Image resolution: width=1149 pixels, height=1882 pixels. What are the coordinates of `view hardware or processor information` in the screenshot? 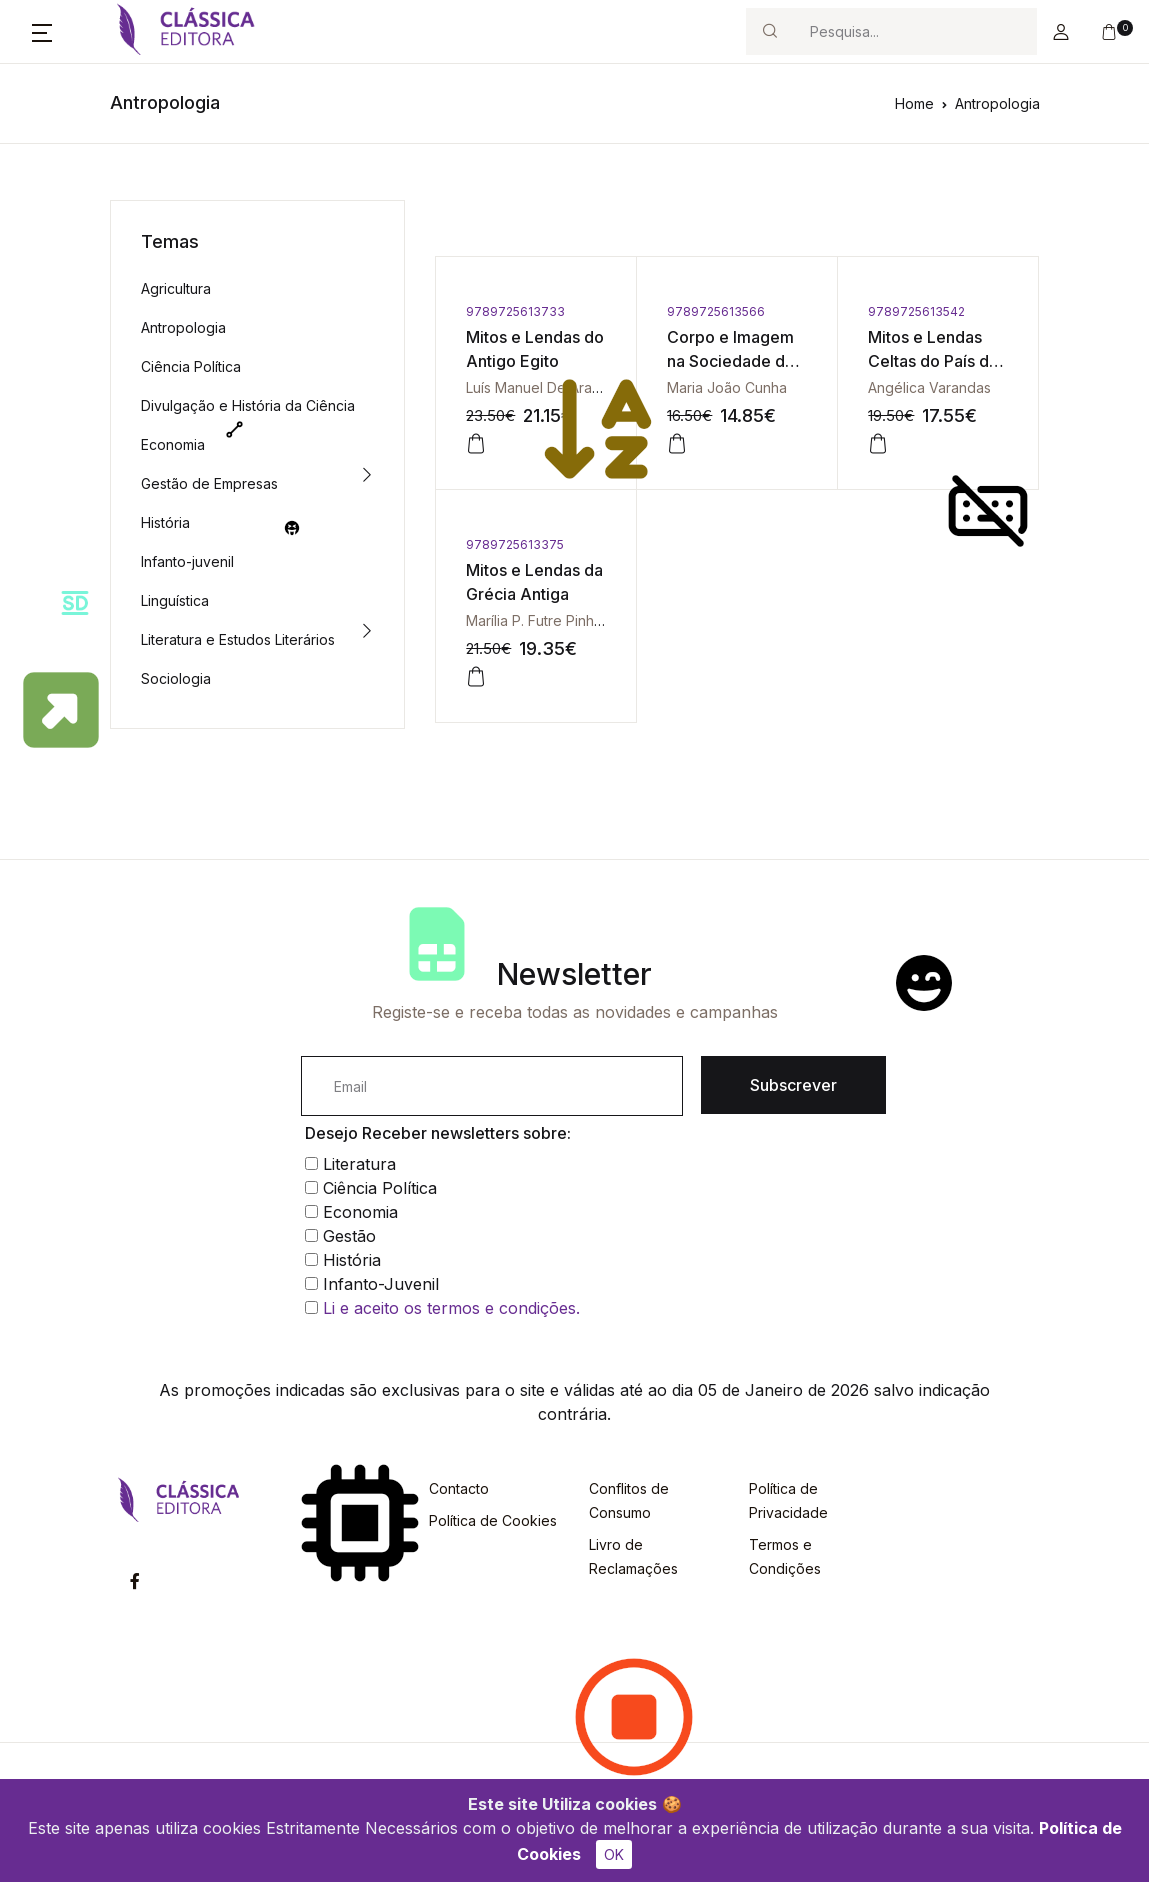 It's located at (360, 1523).